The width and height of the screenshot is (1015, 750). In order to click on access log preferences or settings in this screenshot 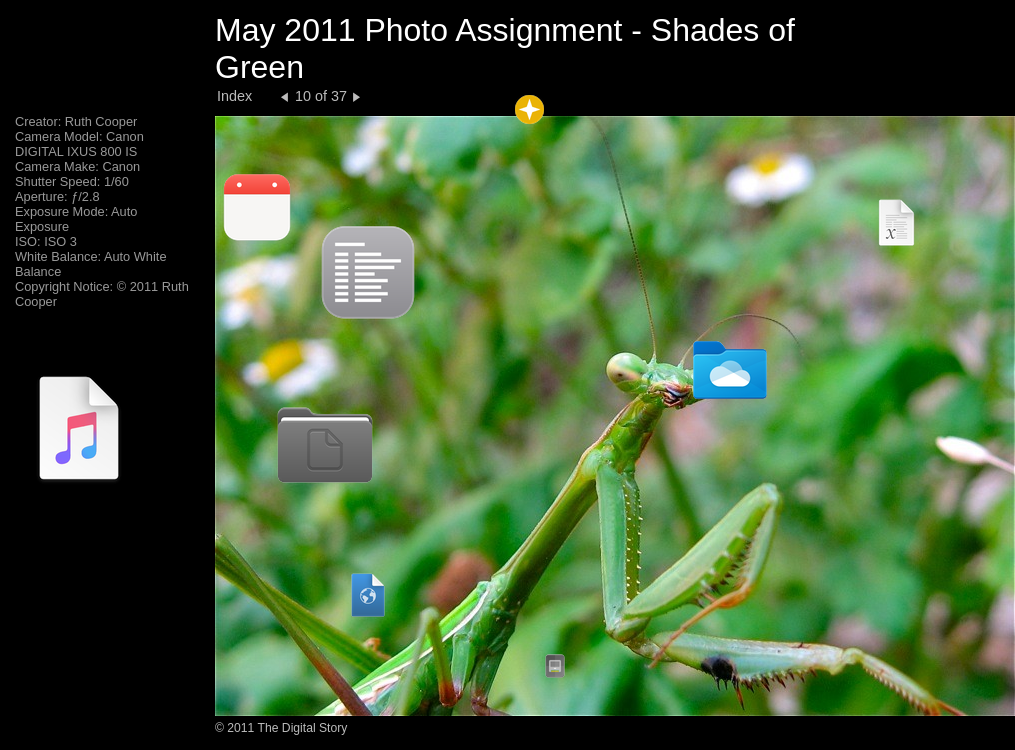, I will do `click(368, 274)`.